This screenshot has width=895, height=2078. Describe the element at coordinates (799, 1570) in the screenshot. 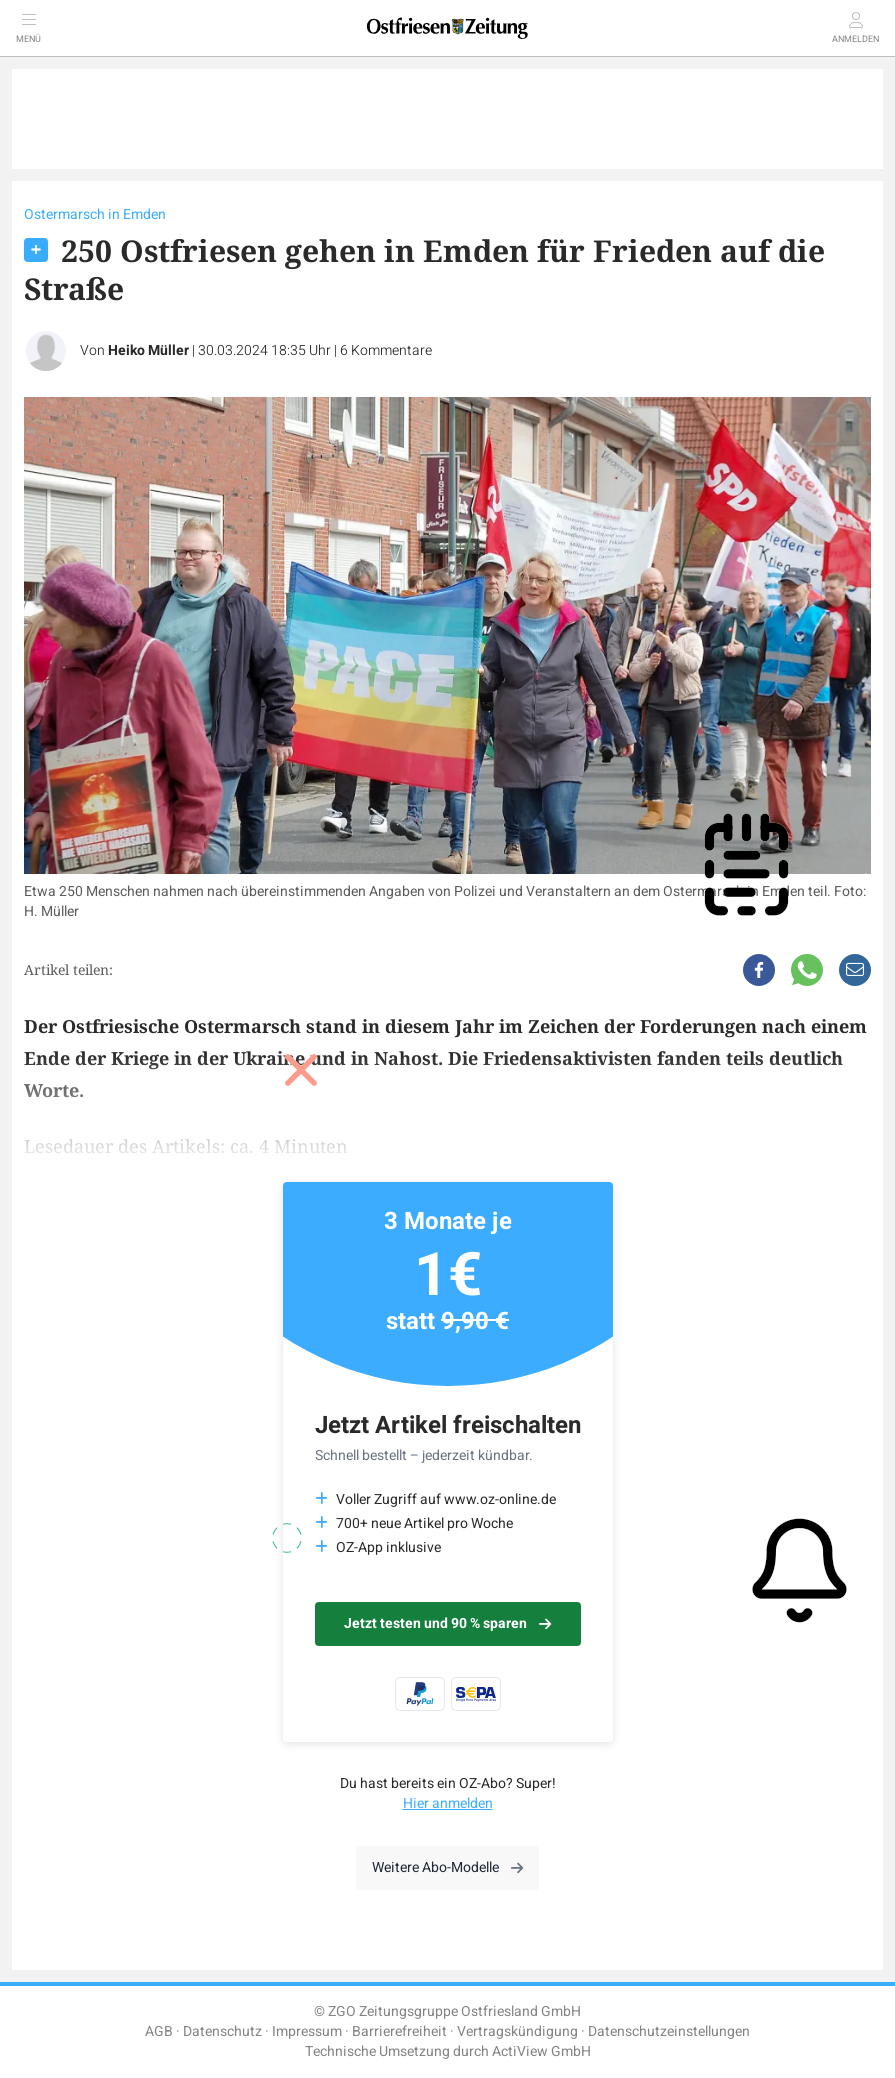

I see `view notifications` at that location.